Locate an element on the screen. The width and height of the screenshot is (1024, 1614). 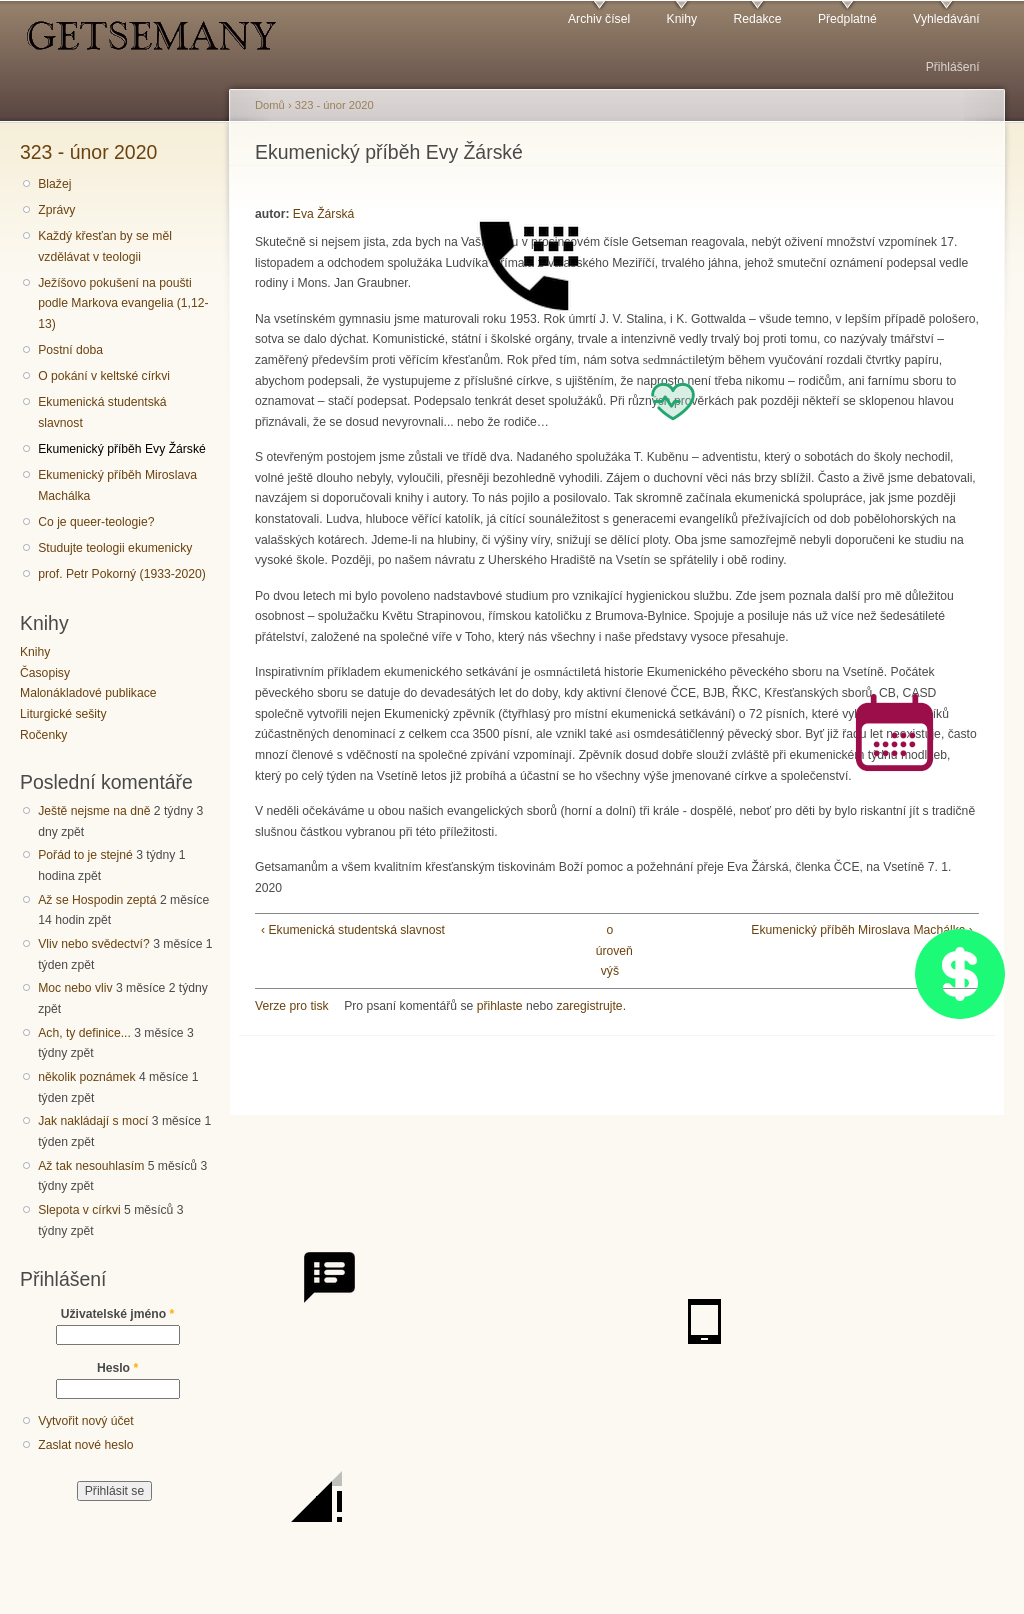
view your account balance is located at coordinates (960, 974).